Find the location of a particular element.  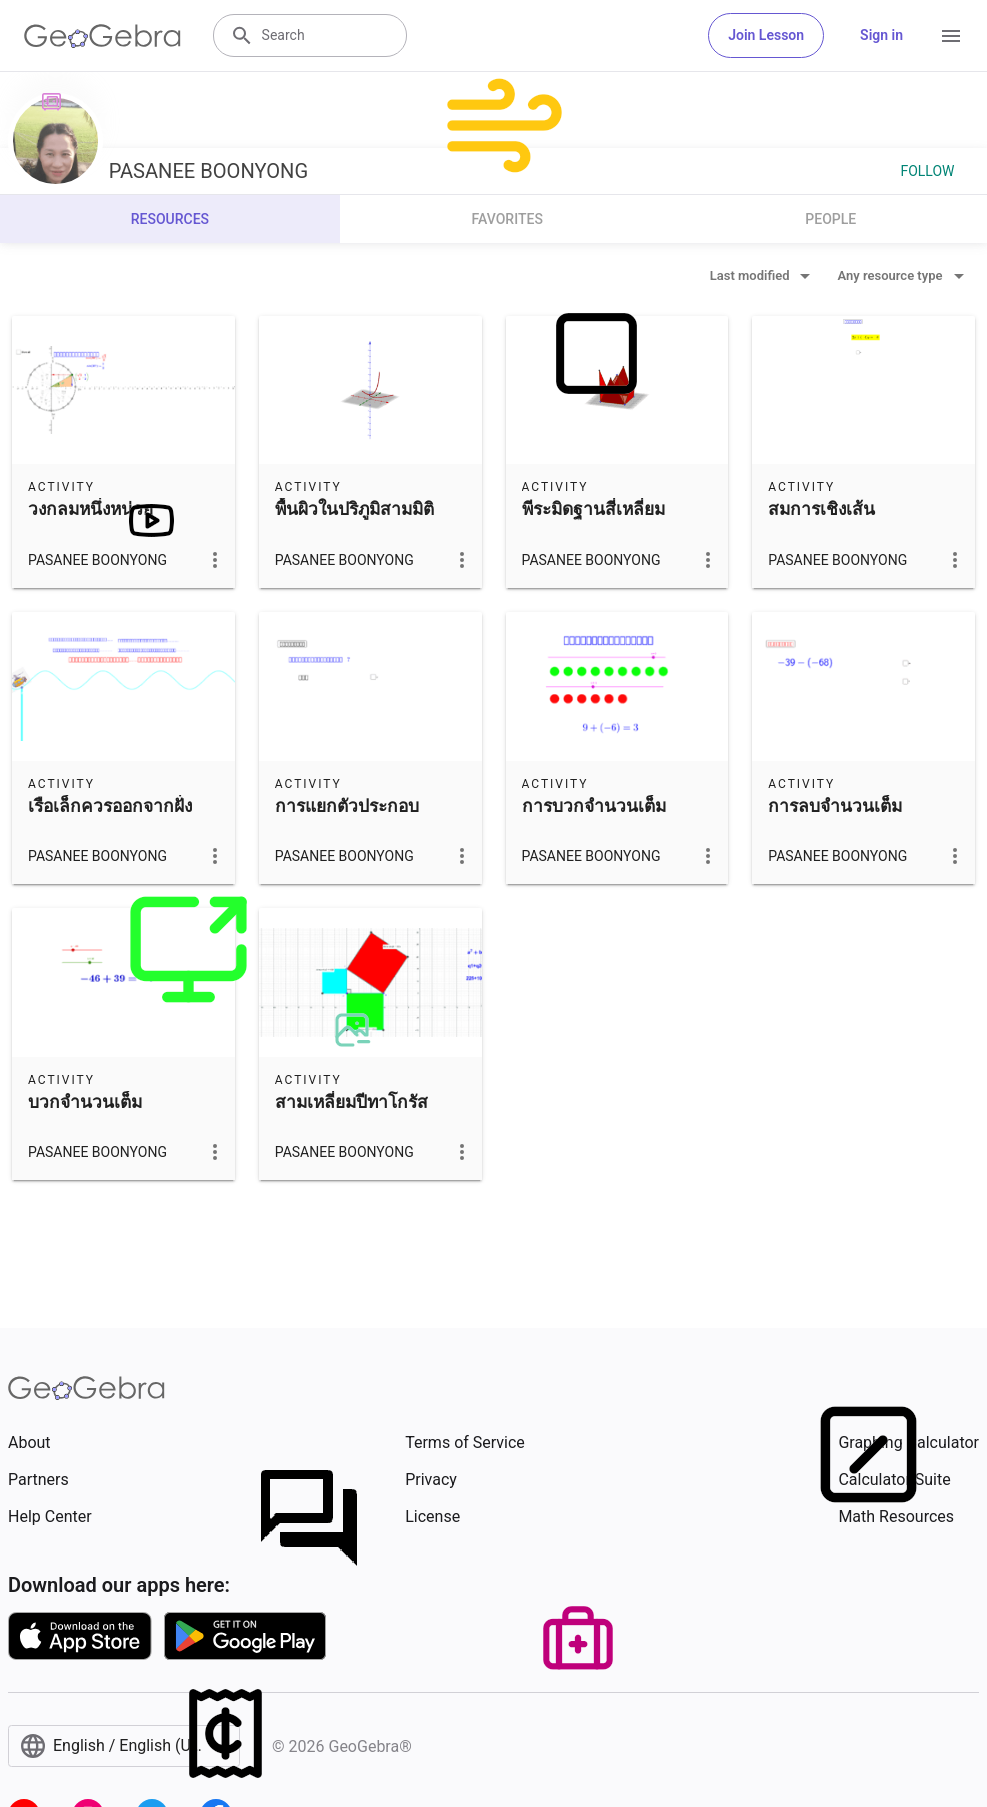

share your screen with others is located at coordinates (188, 949).